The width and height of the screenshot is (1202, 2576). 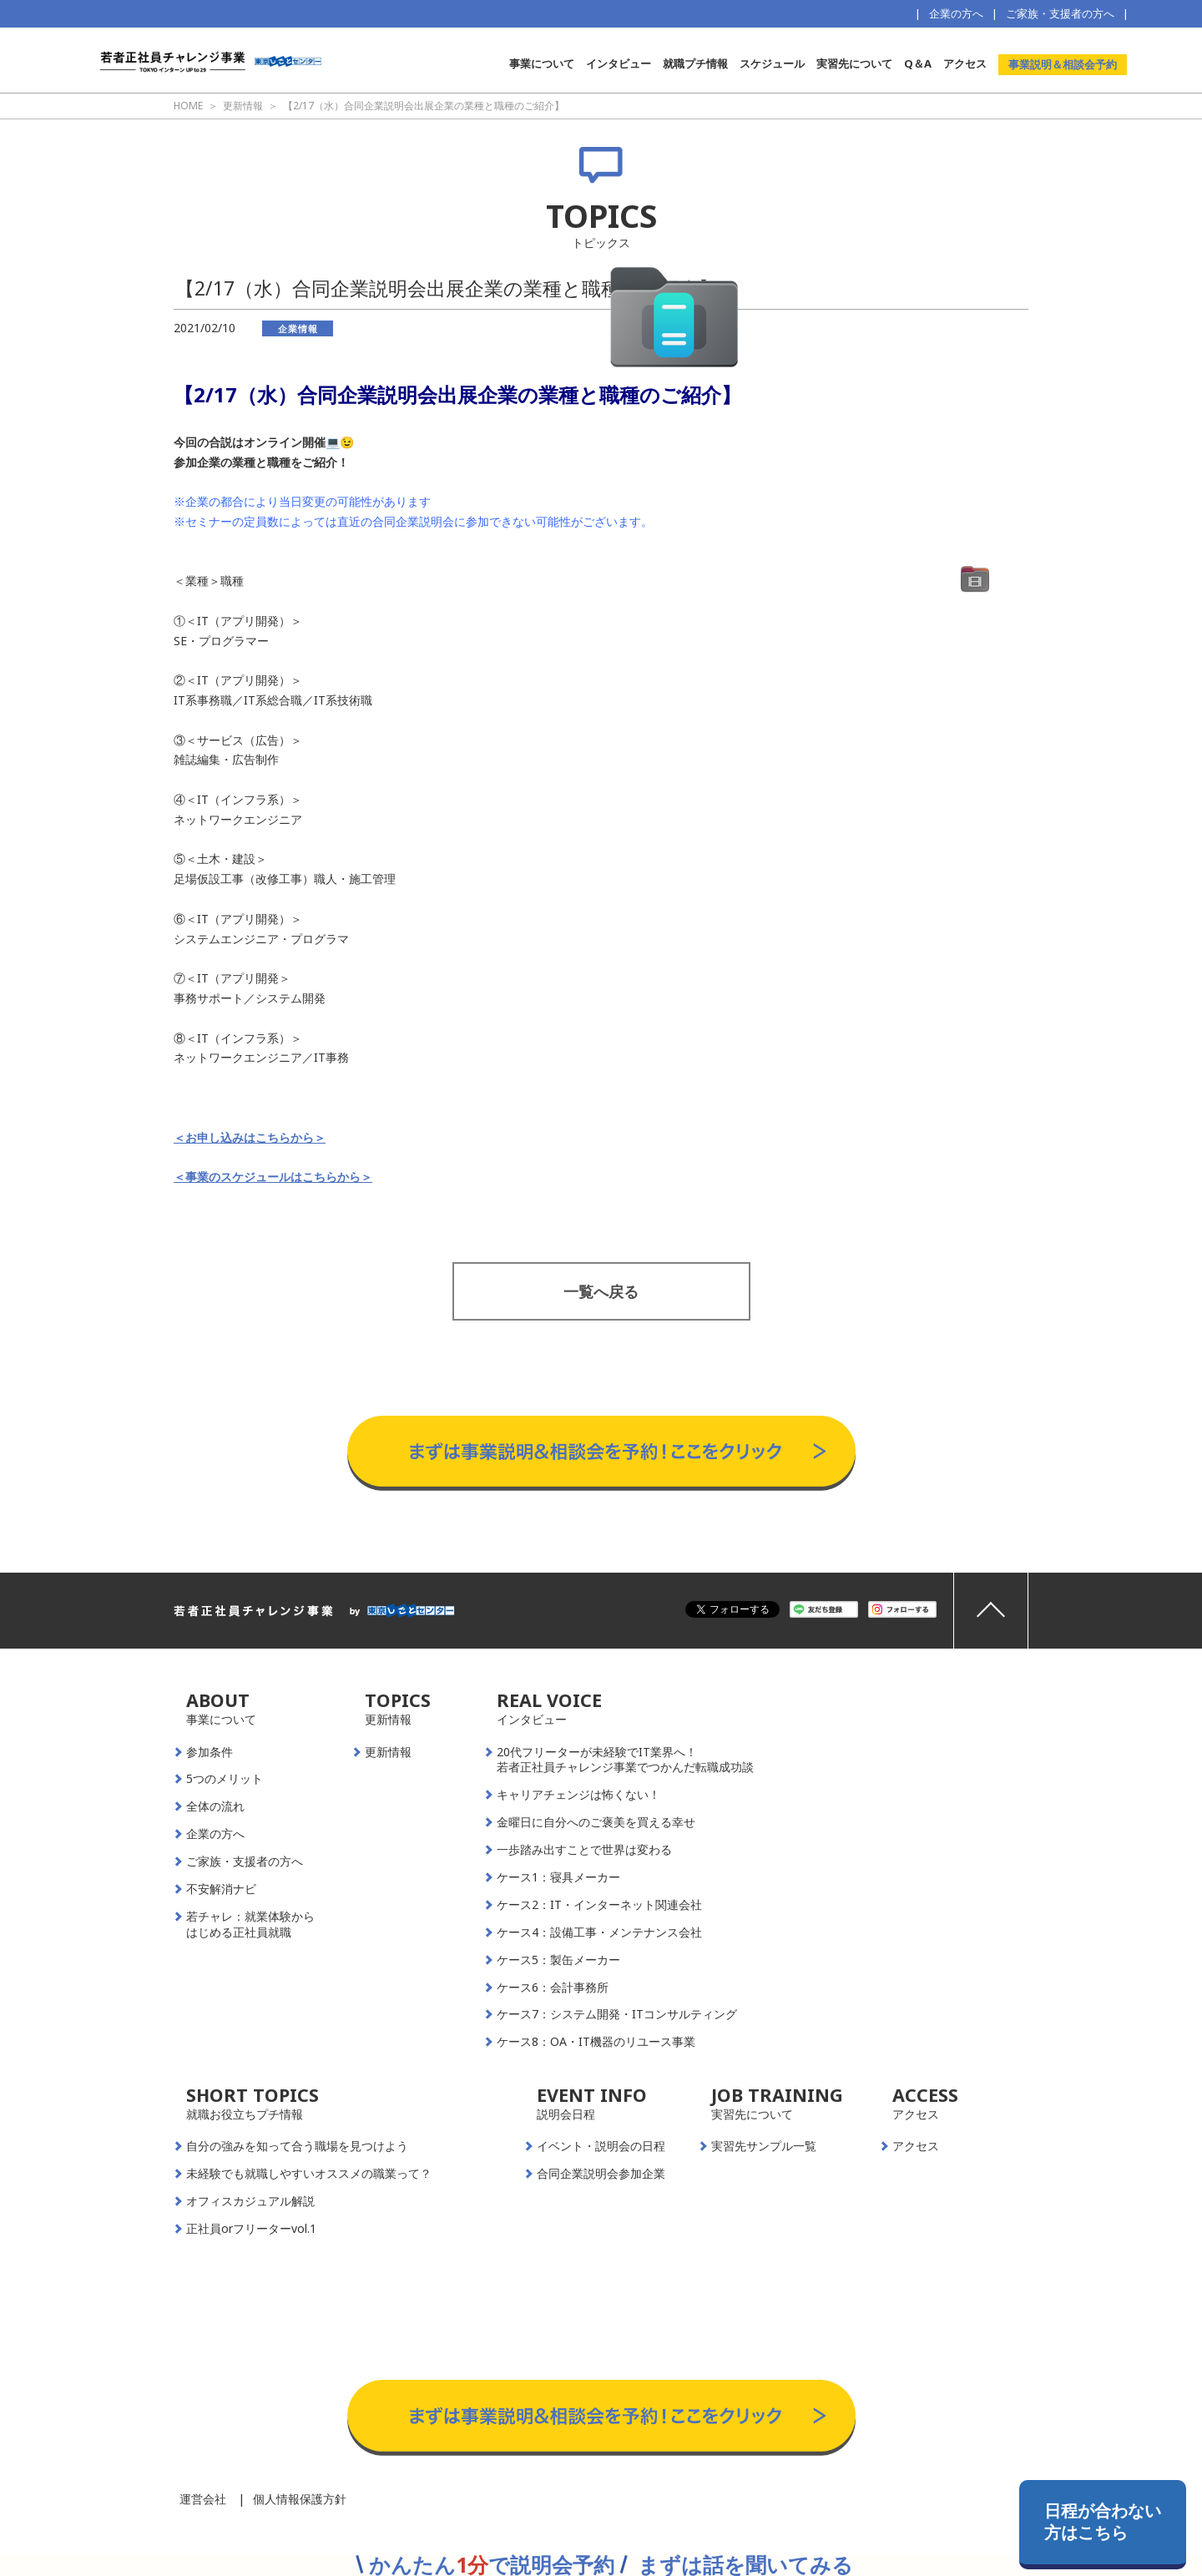 I want to click on open Hyper-V virtual machine files folder, so click(x=674, y=321).